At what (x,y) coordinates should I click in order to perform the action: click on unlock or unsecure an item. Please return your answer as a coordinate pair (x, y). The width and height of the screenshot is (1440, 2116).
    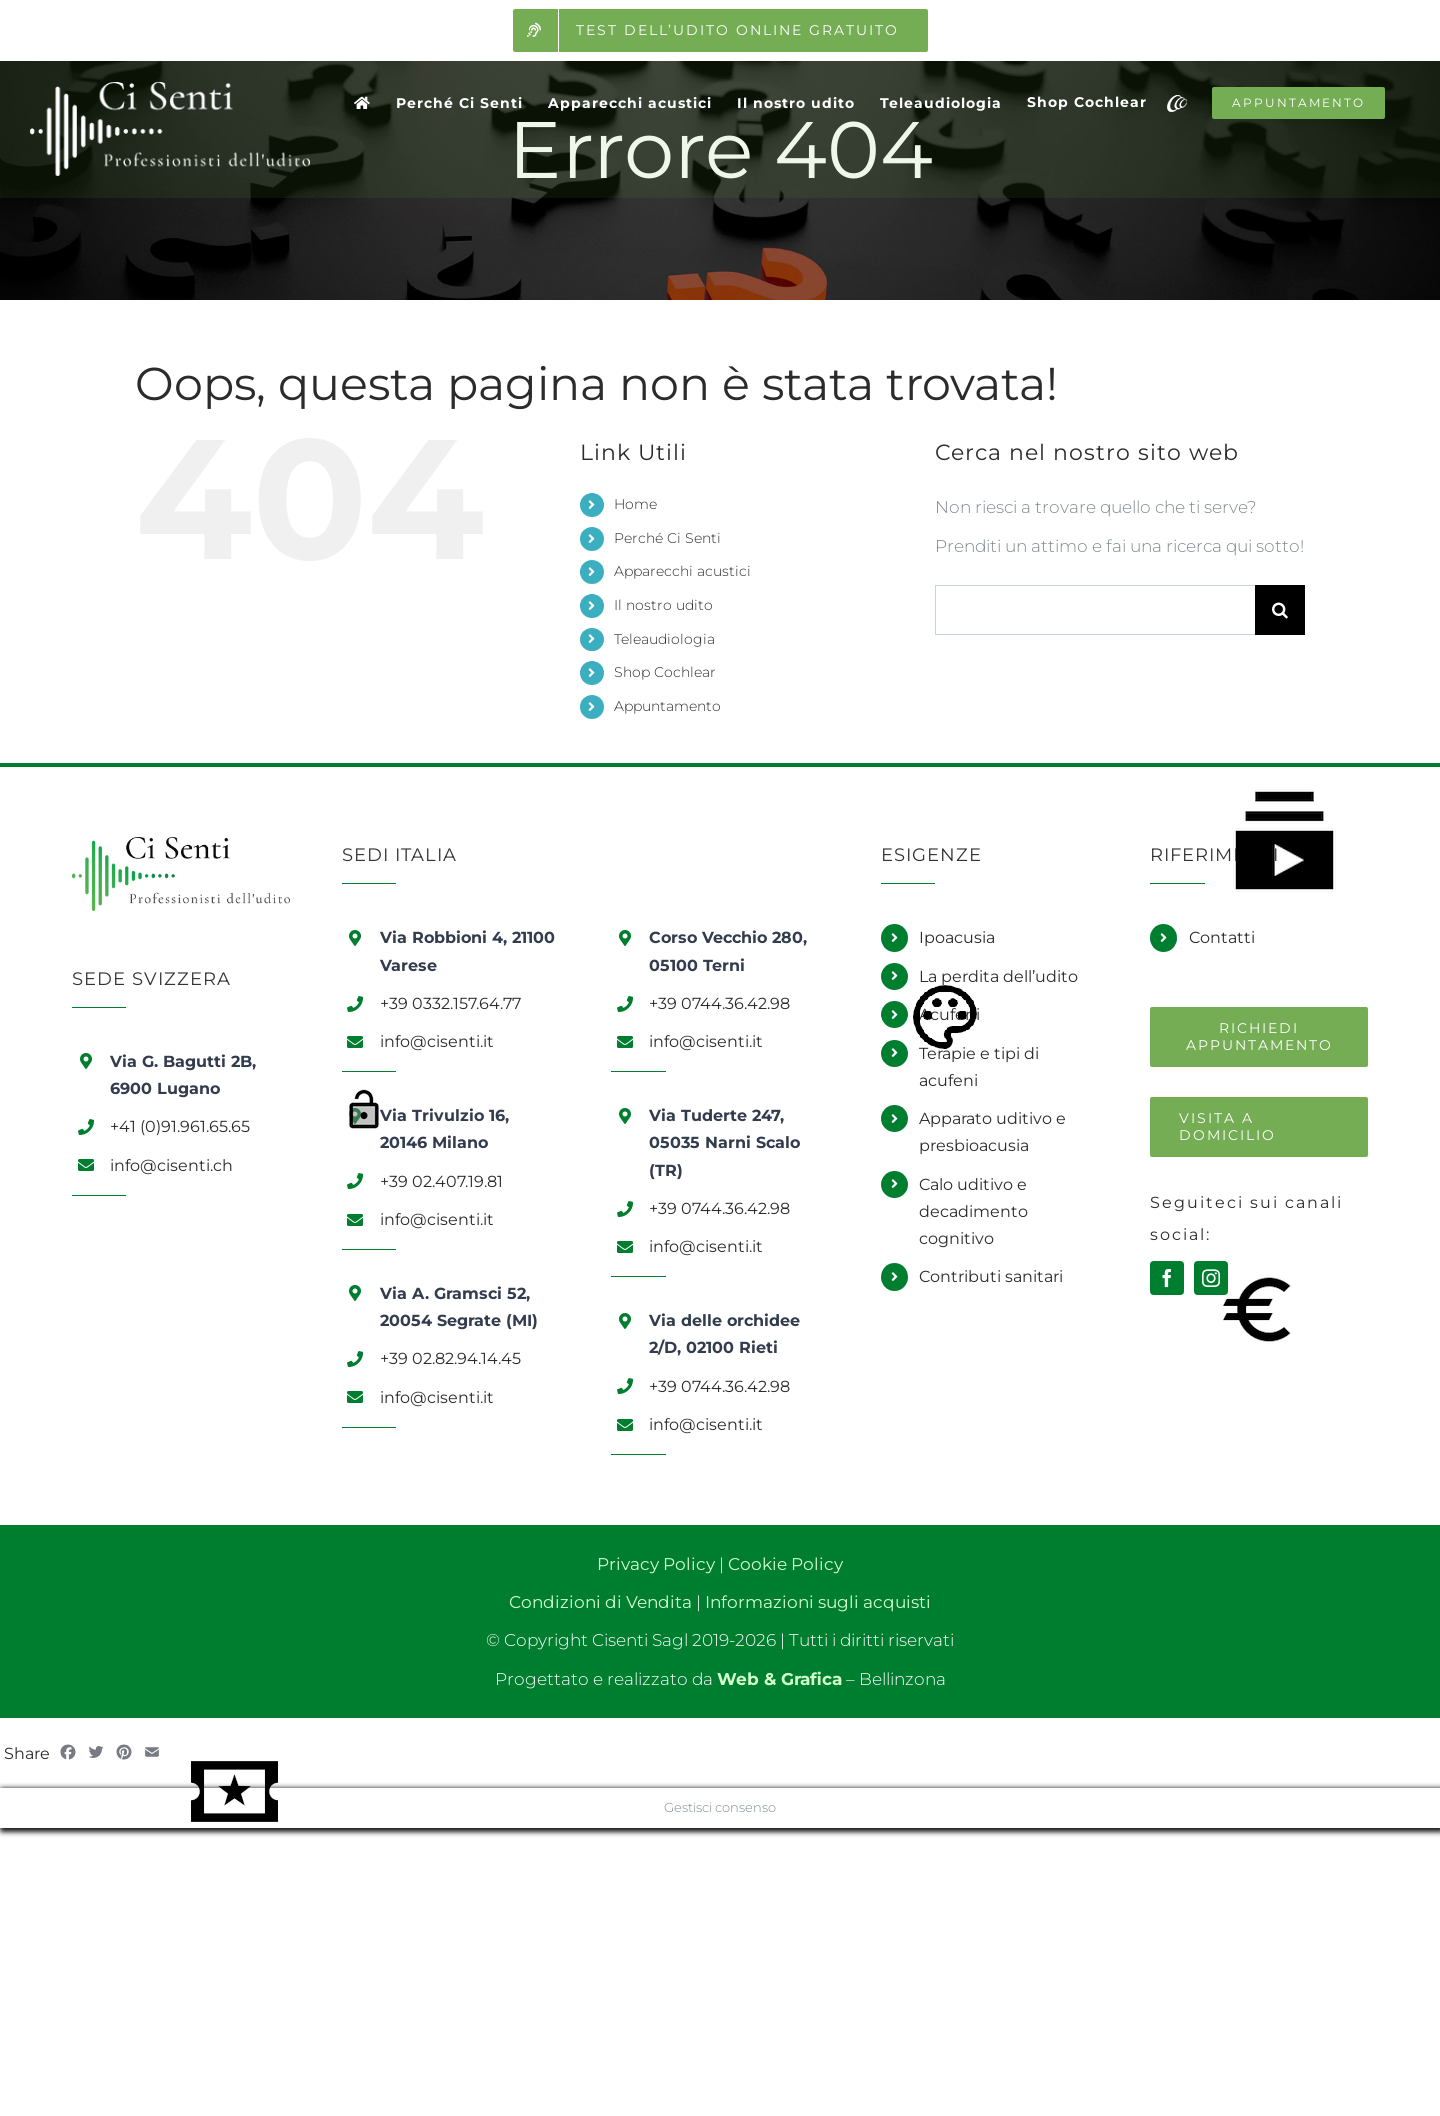
    Looking at the image, I should click on (364, 1110).